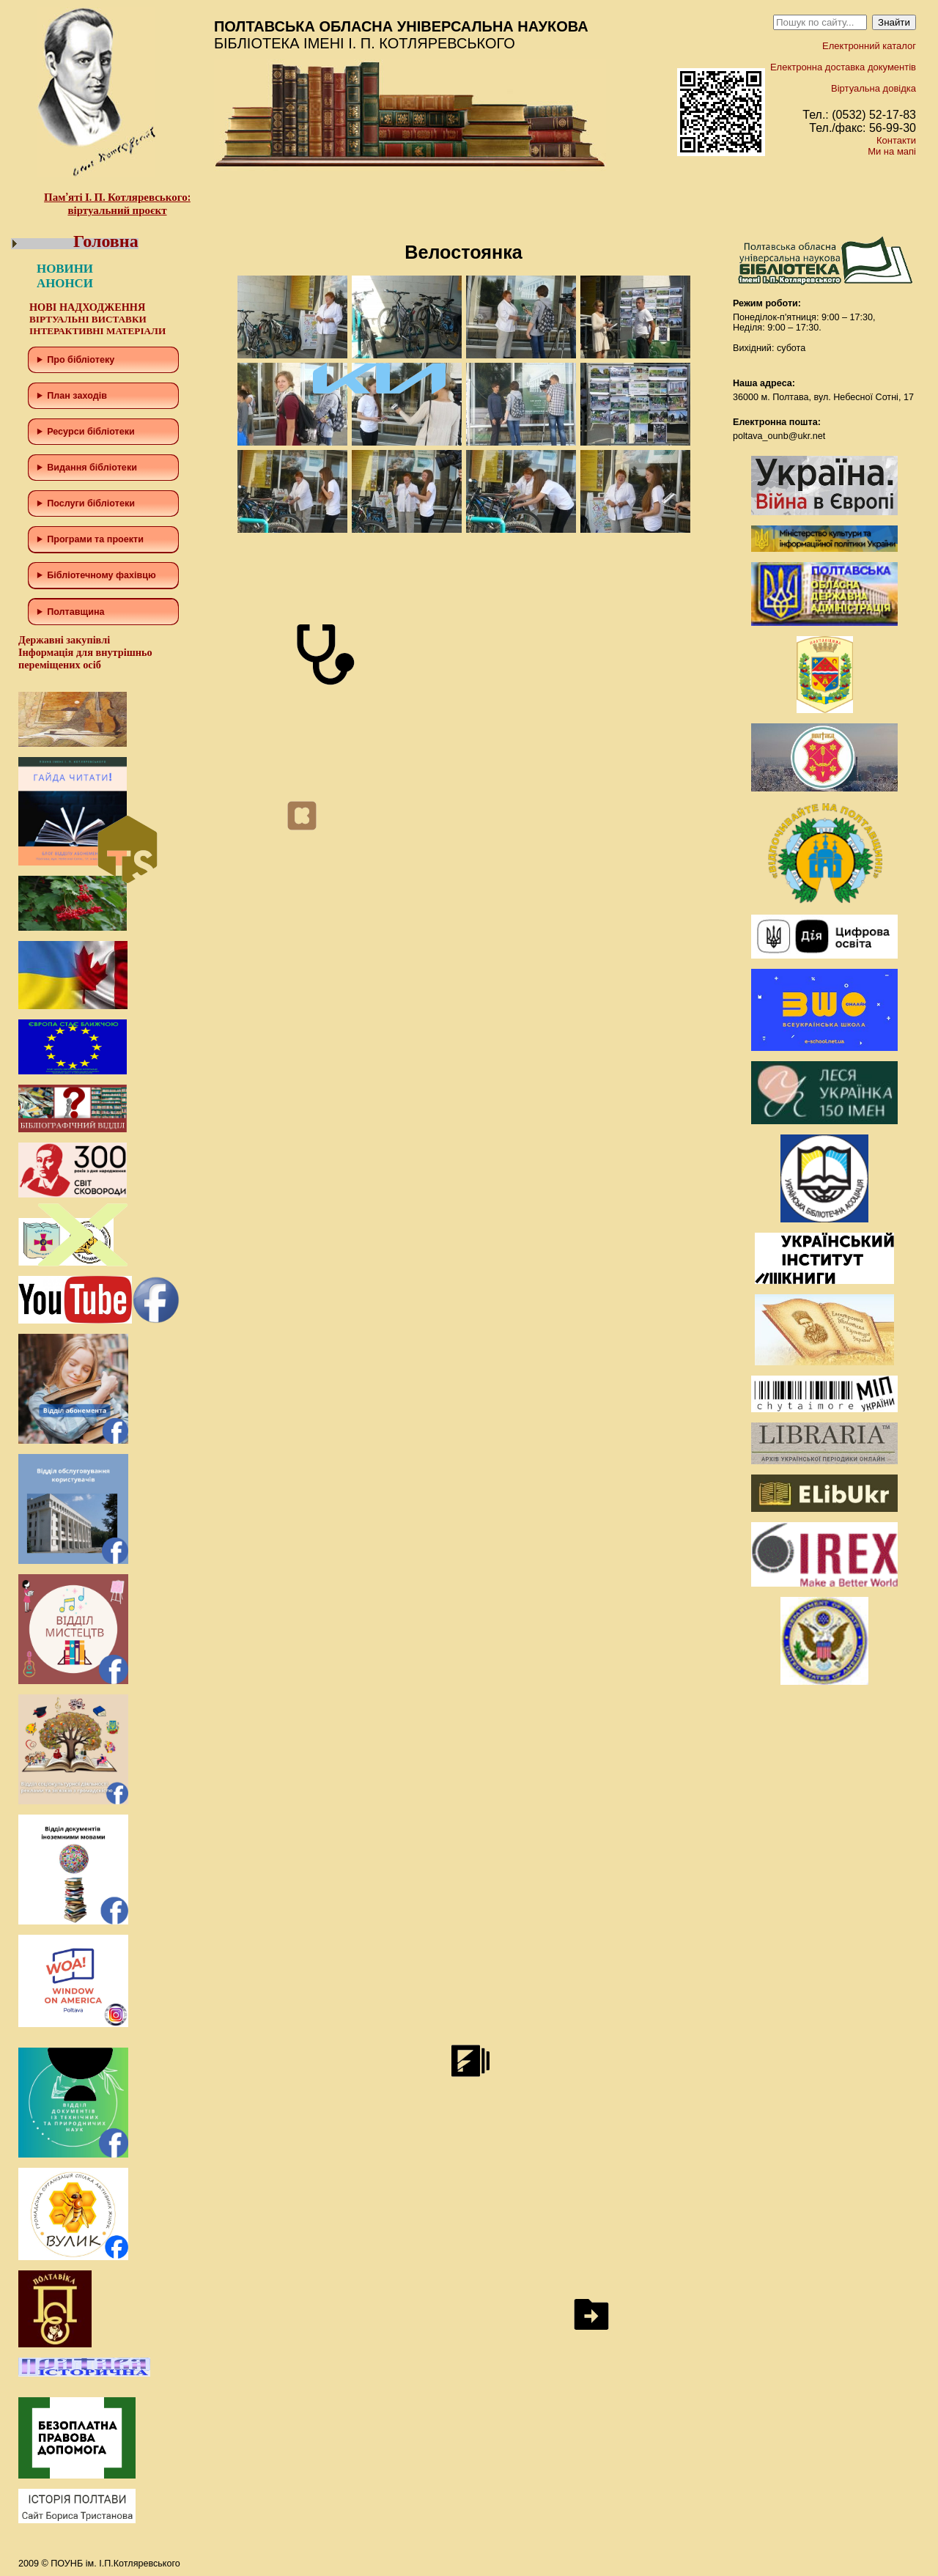 This screenshot has width=938, height=2576. What do you see at coordinates (470, 2061) in the screenshot?
I see `open Formstack form builder` at bounding box center [470, 2061].